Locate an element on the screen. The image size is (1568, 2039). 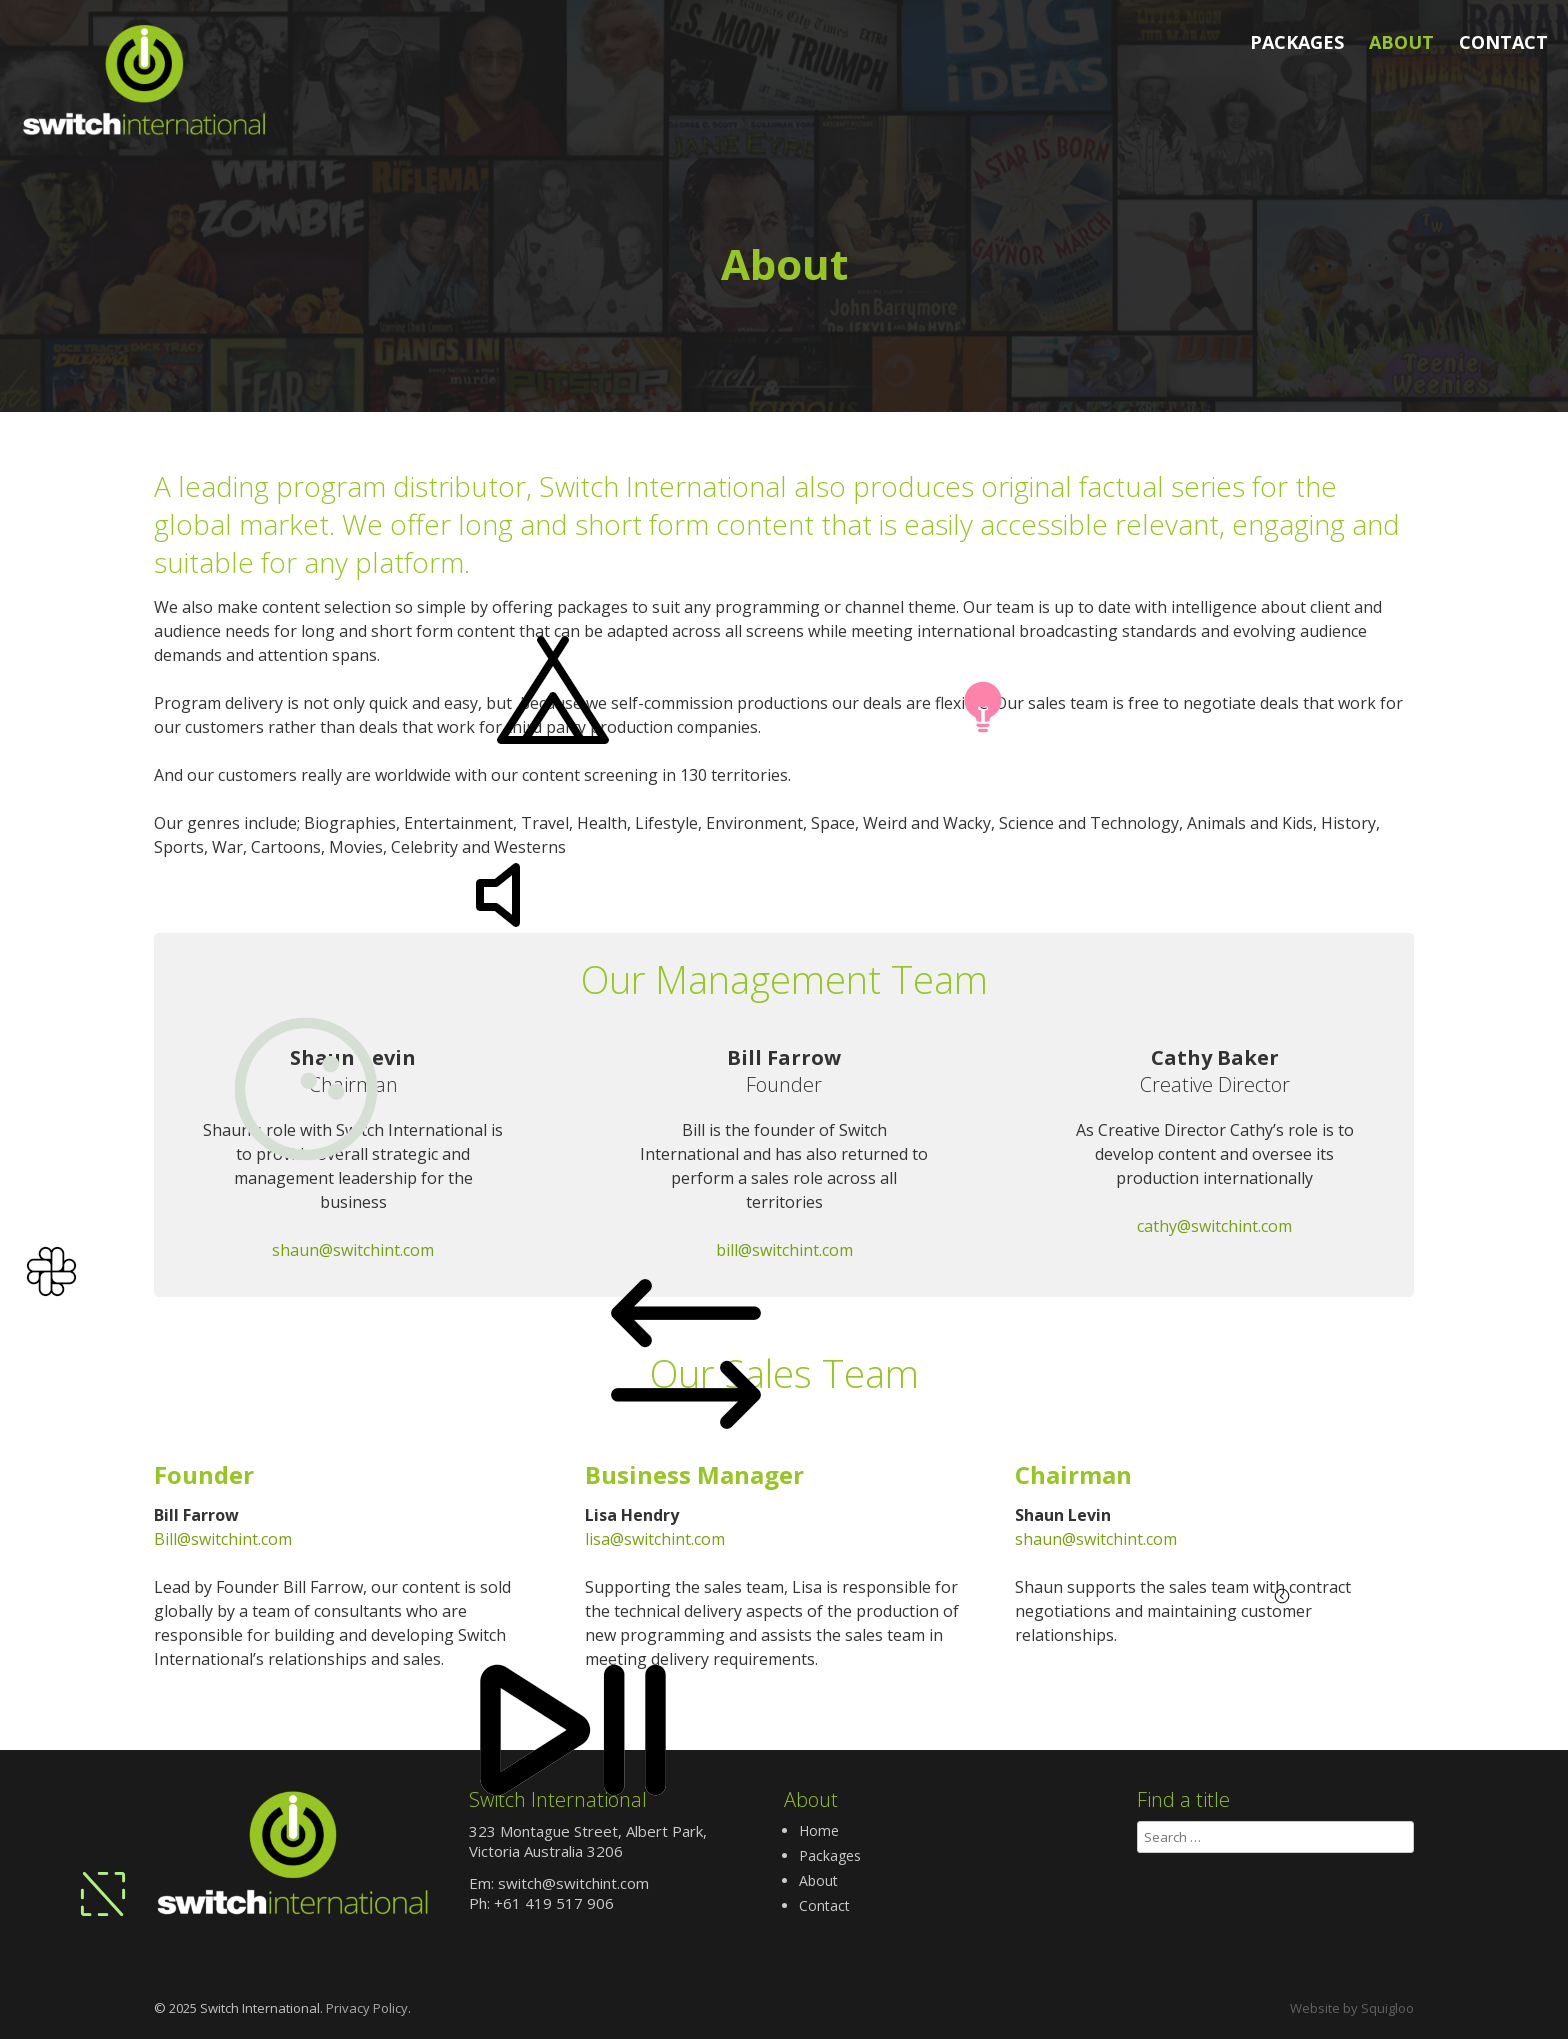
access bowling or sports games is located at coordinates (306, 1089).